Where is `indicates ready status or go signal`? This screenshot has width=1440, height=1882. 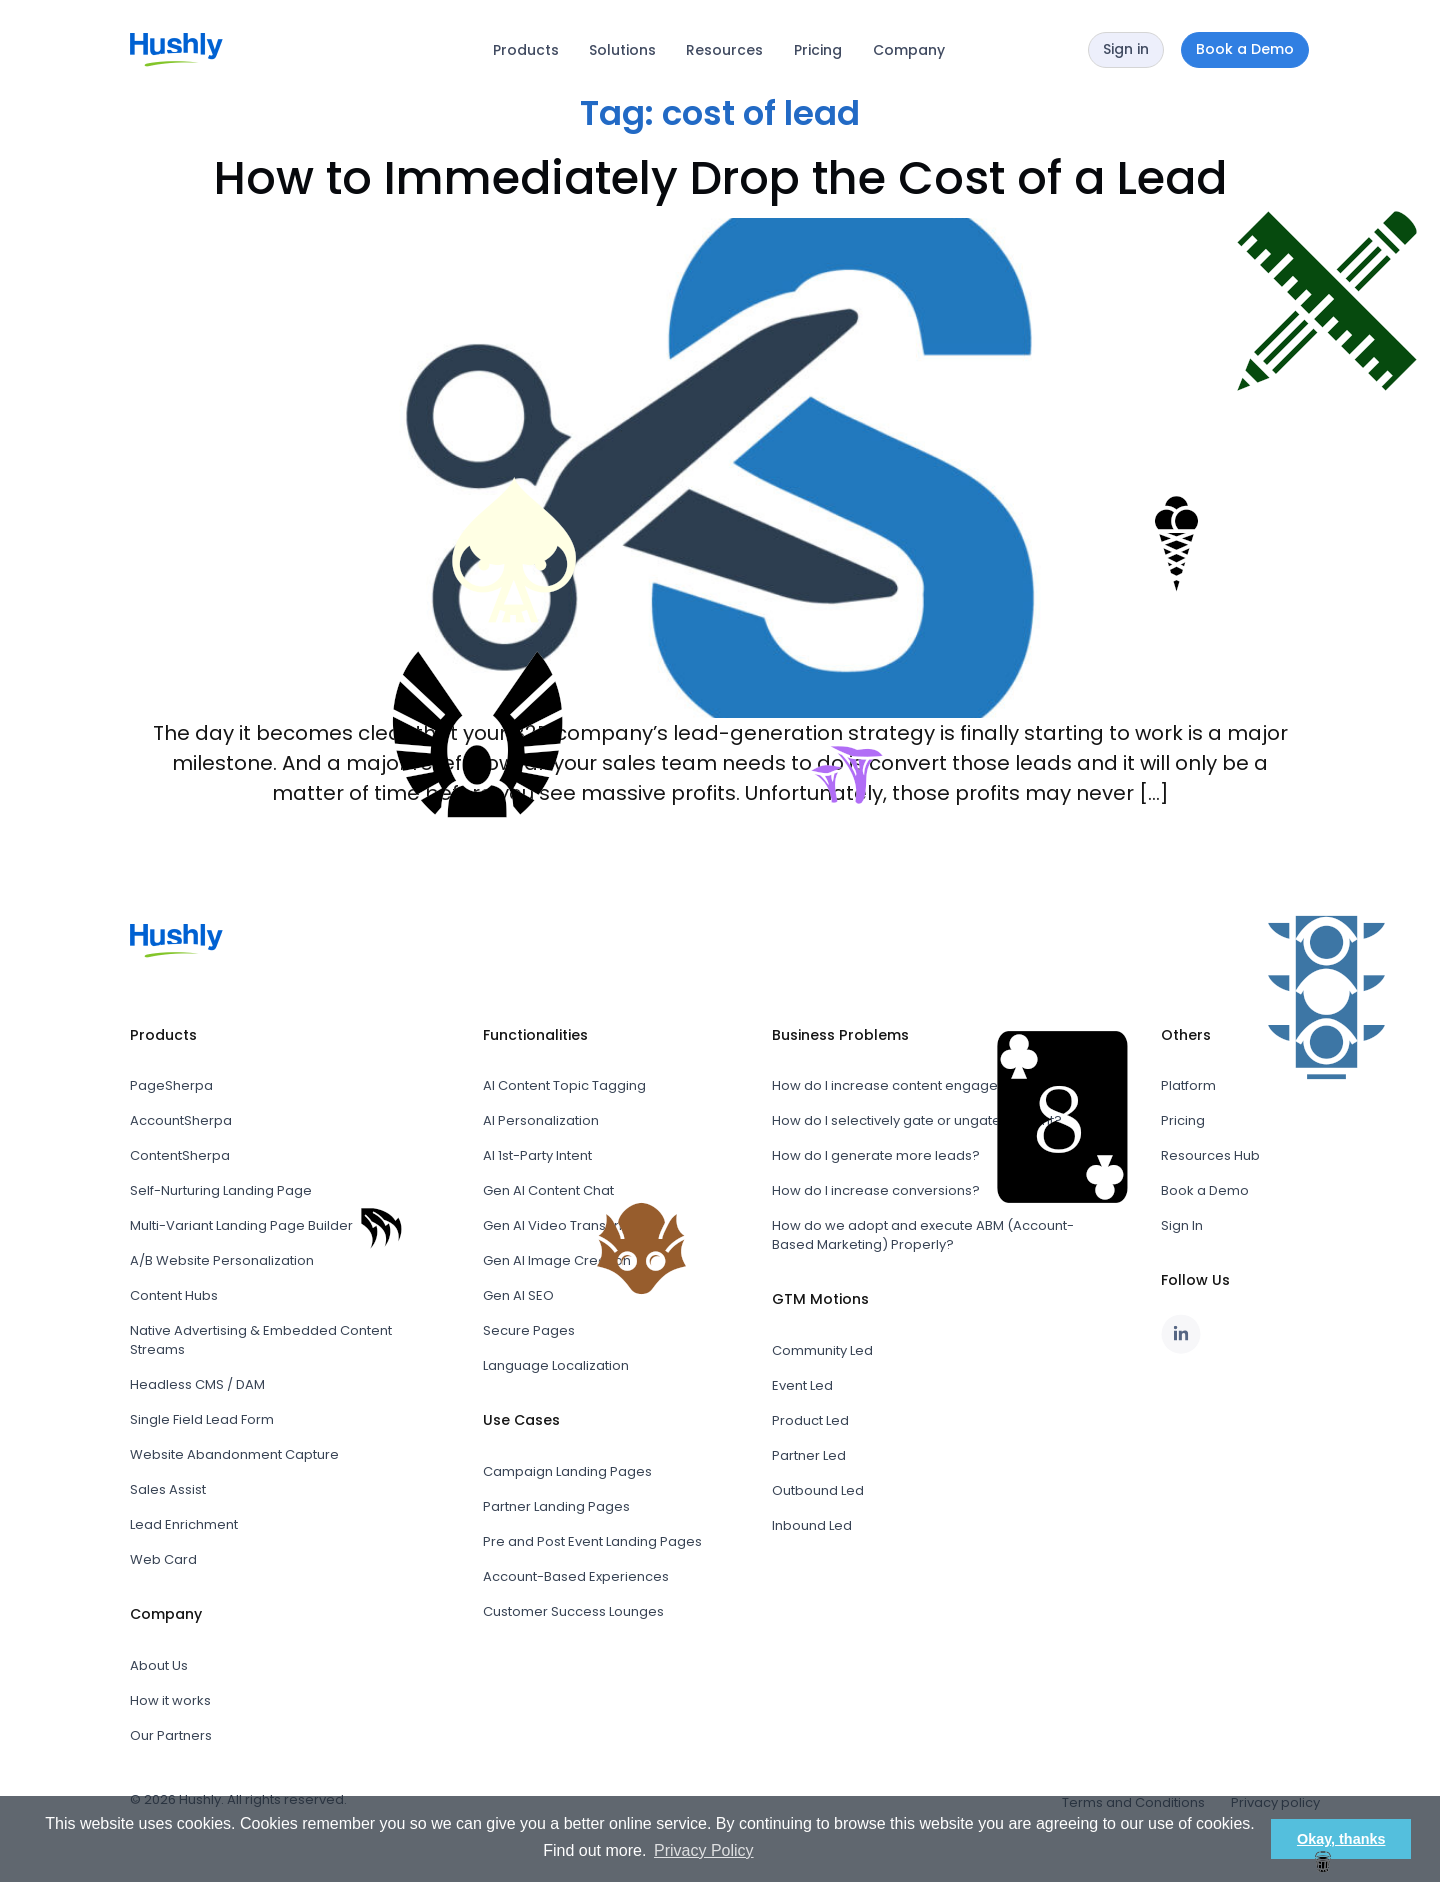
indicates ready status or go signal is located at coordinates (1326, 997).